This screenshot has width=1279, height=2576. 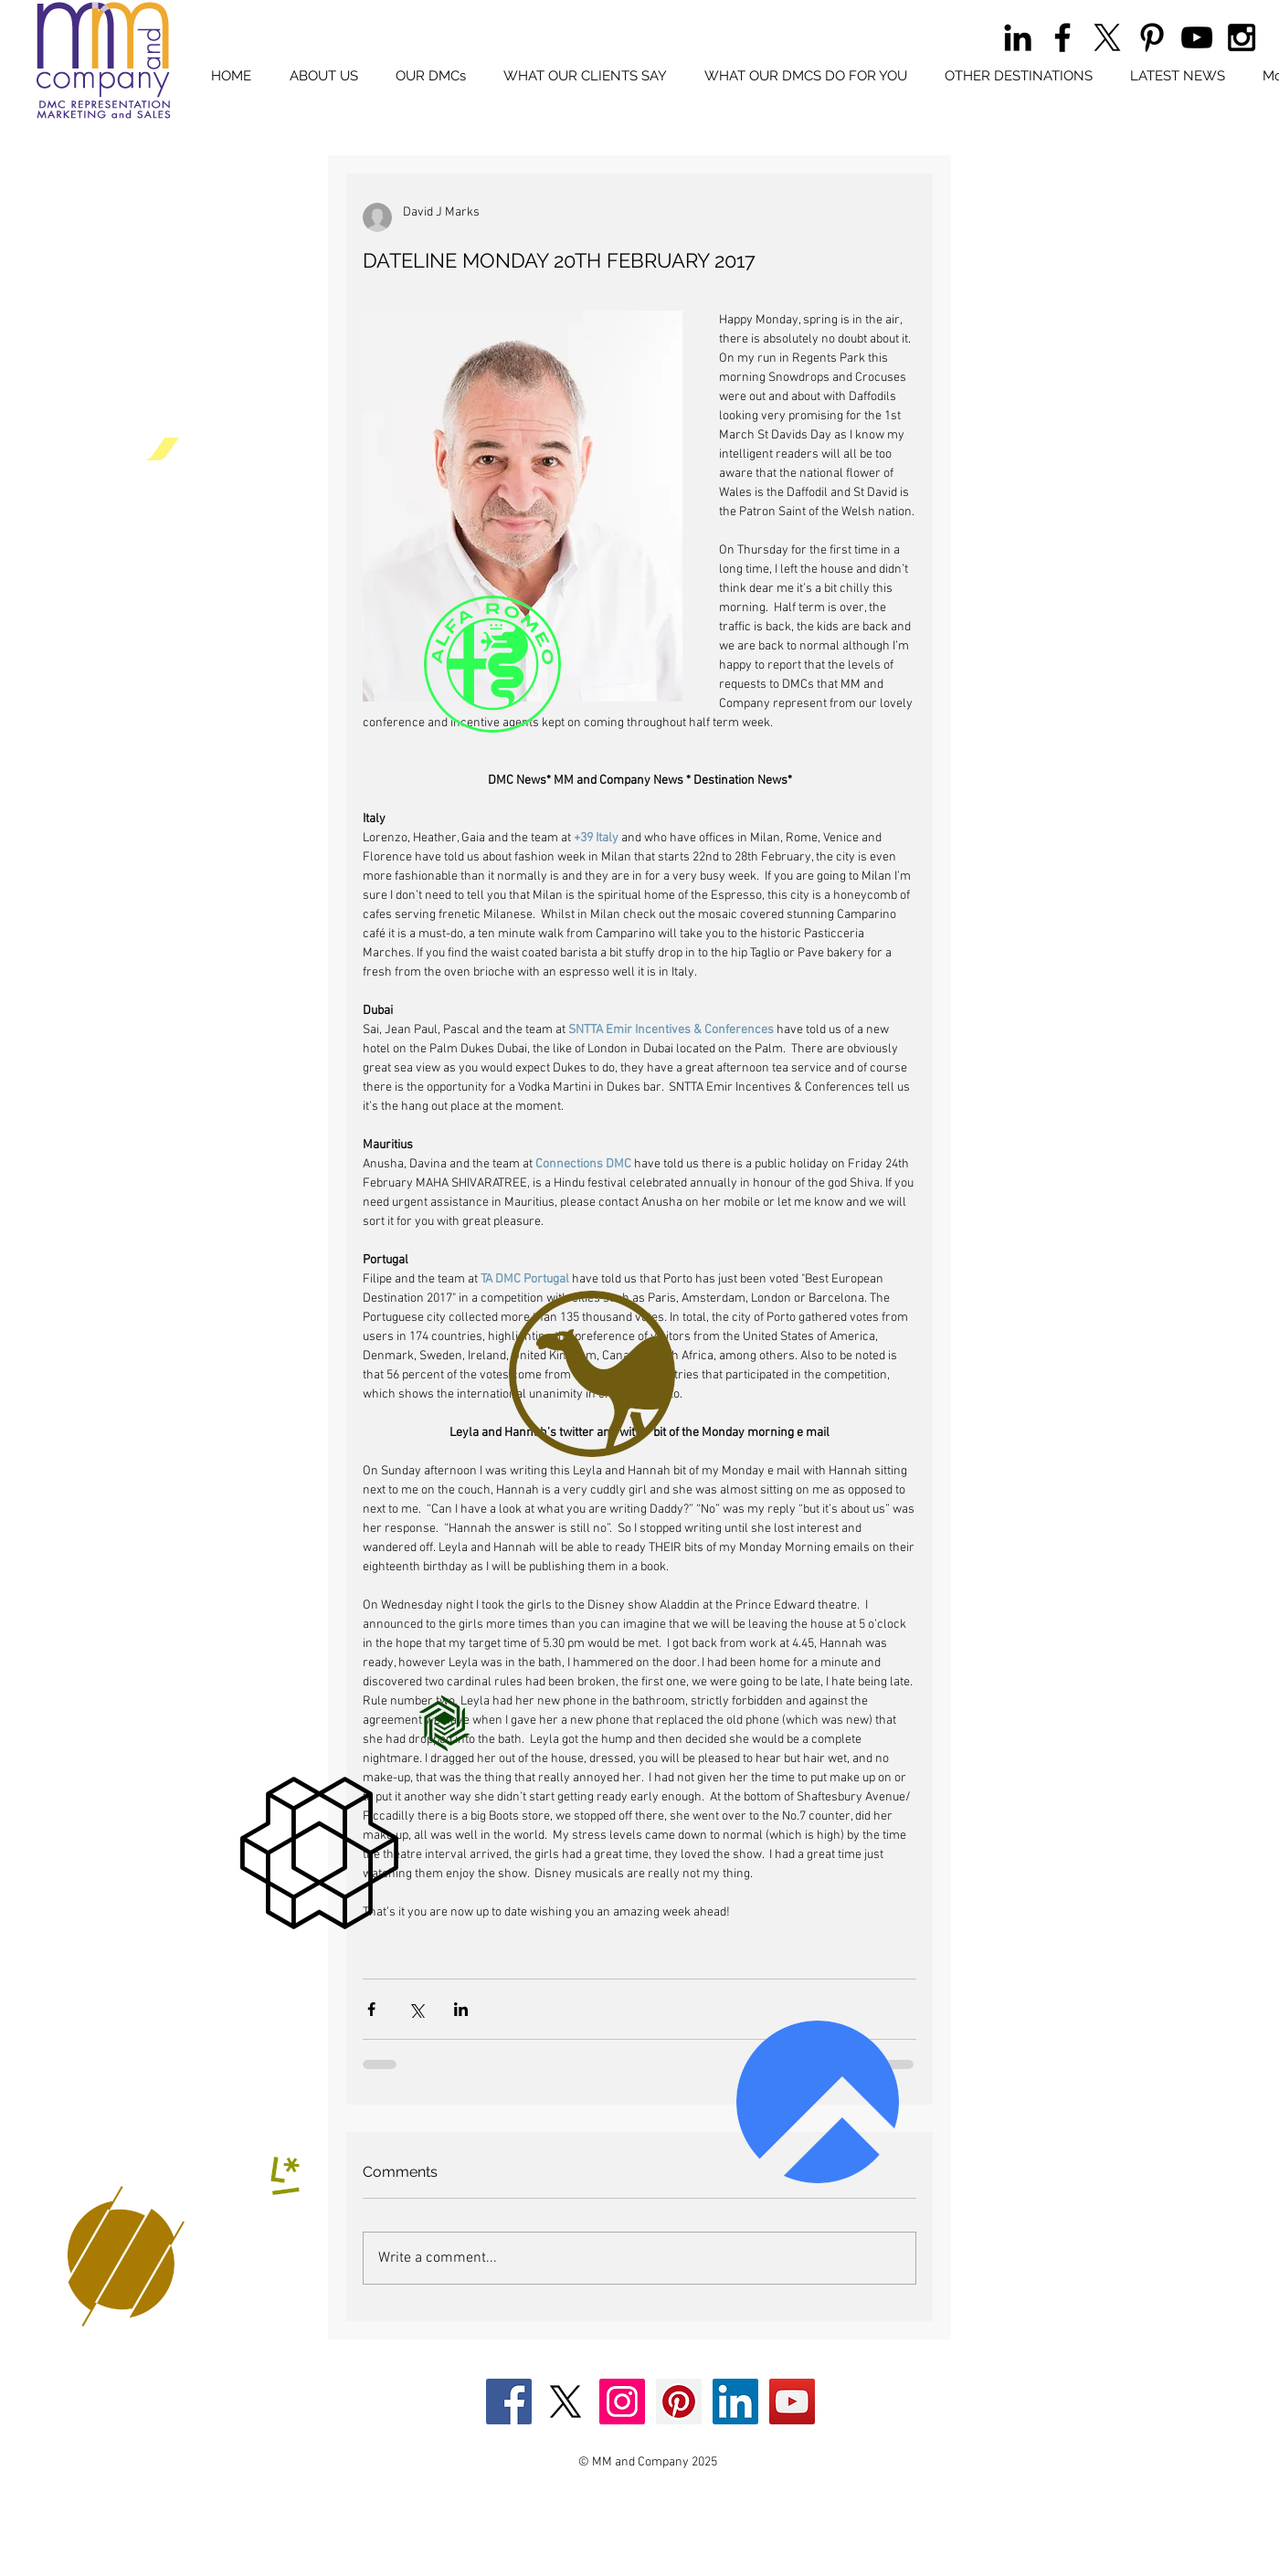 I want to click on Rocky Linux logo, so click(x=818, y=2102).